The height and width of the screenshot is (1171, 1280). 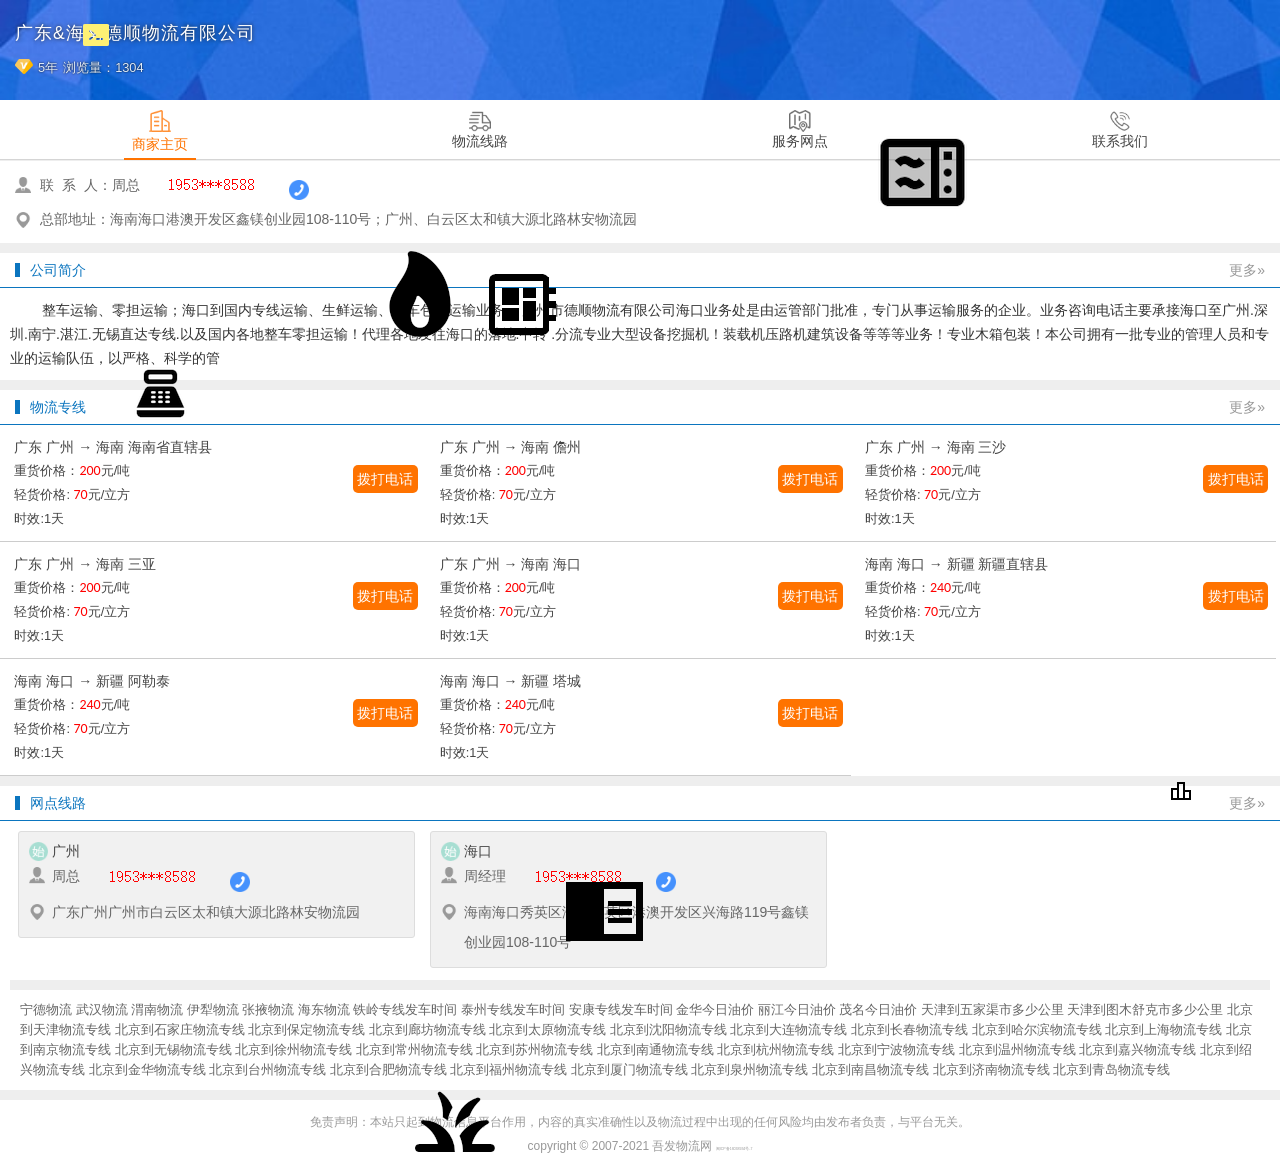 What do you see at coordinates (420, 294) in the screenshot?
I see `view trending or hot content` at bounding box center [420, 294].